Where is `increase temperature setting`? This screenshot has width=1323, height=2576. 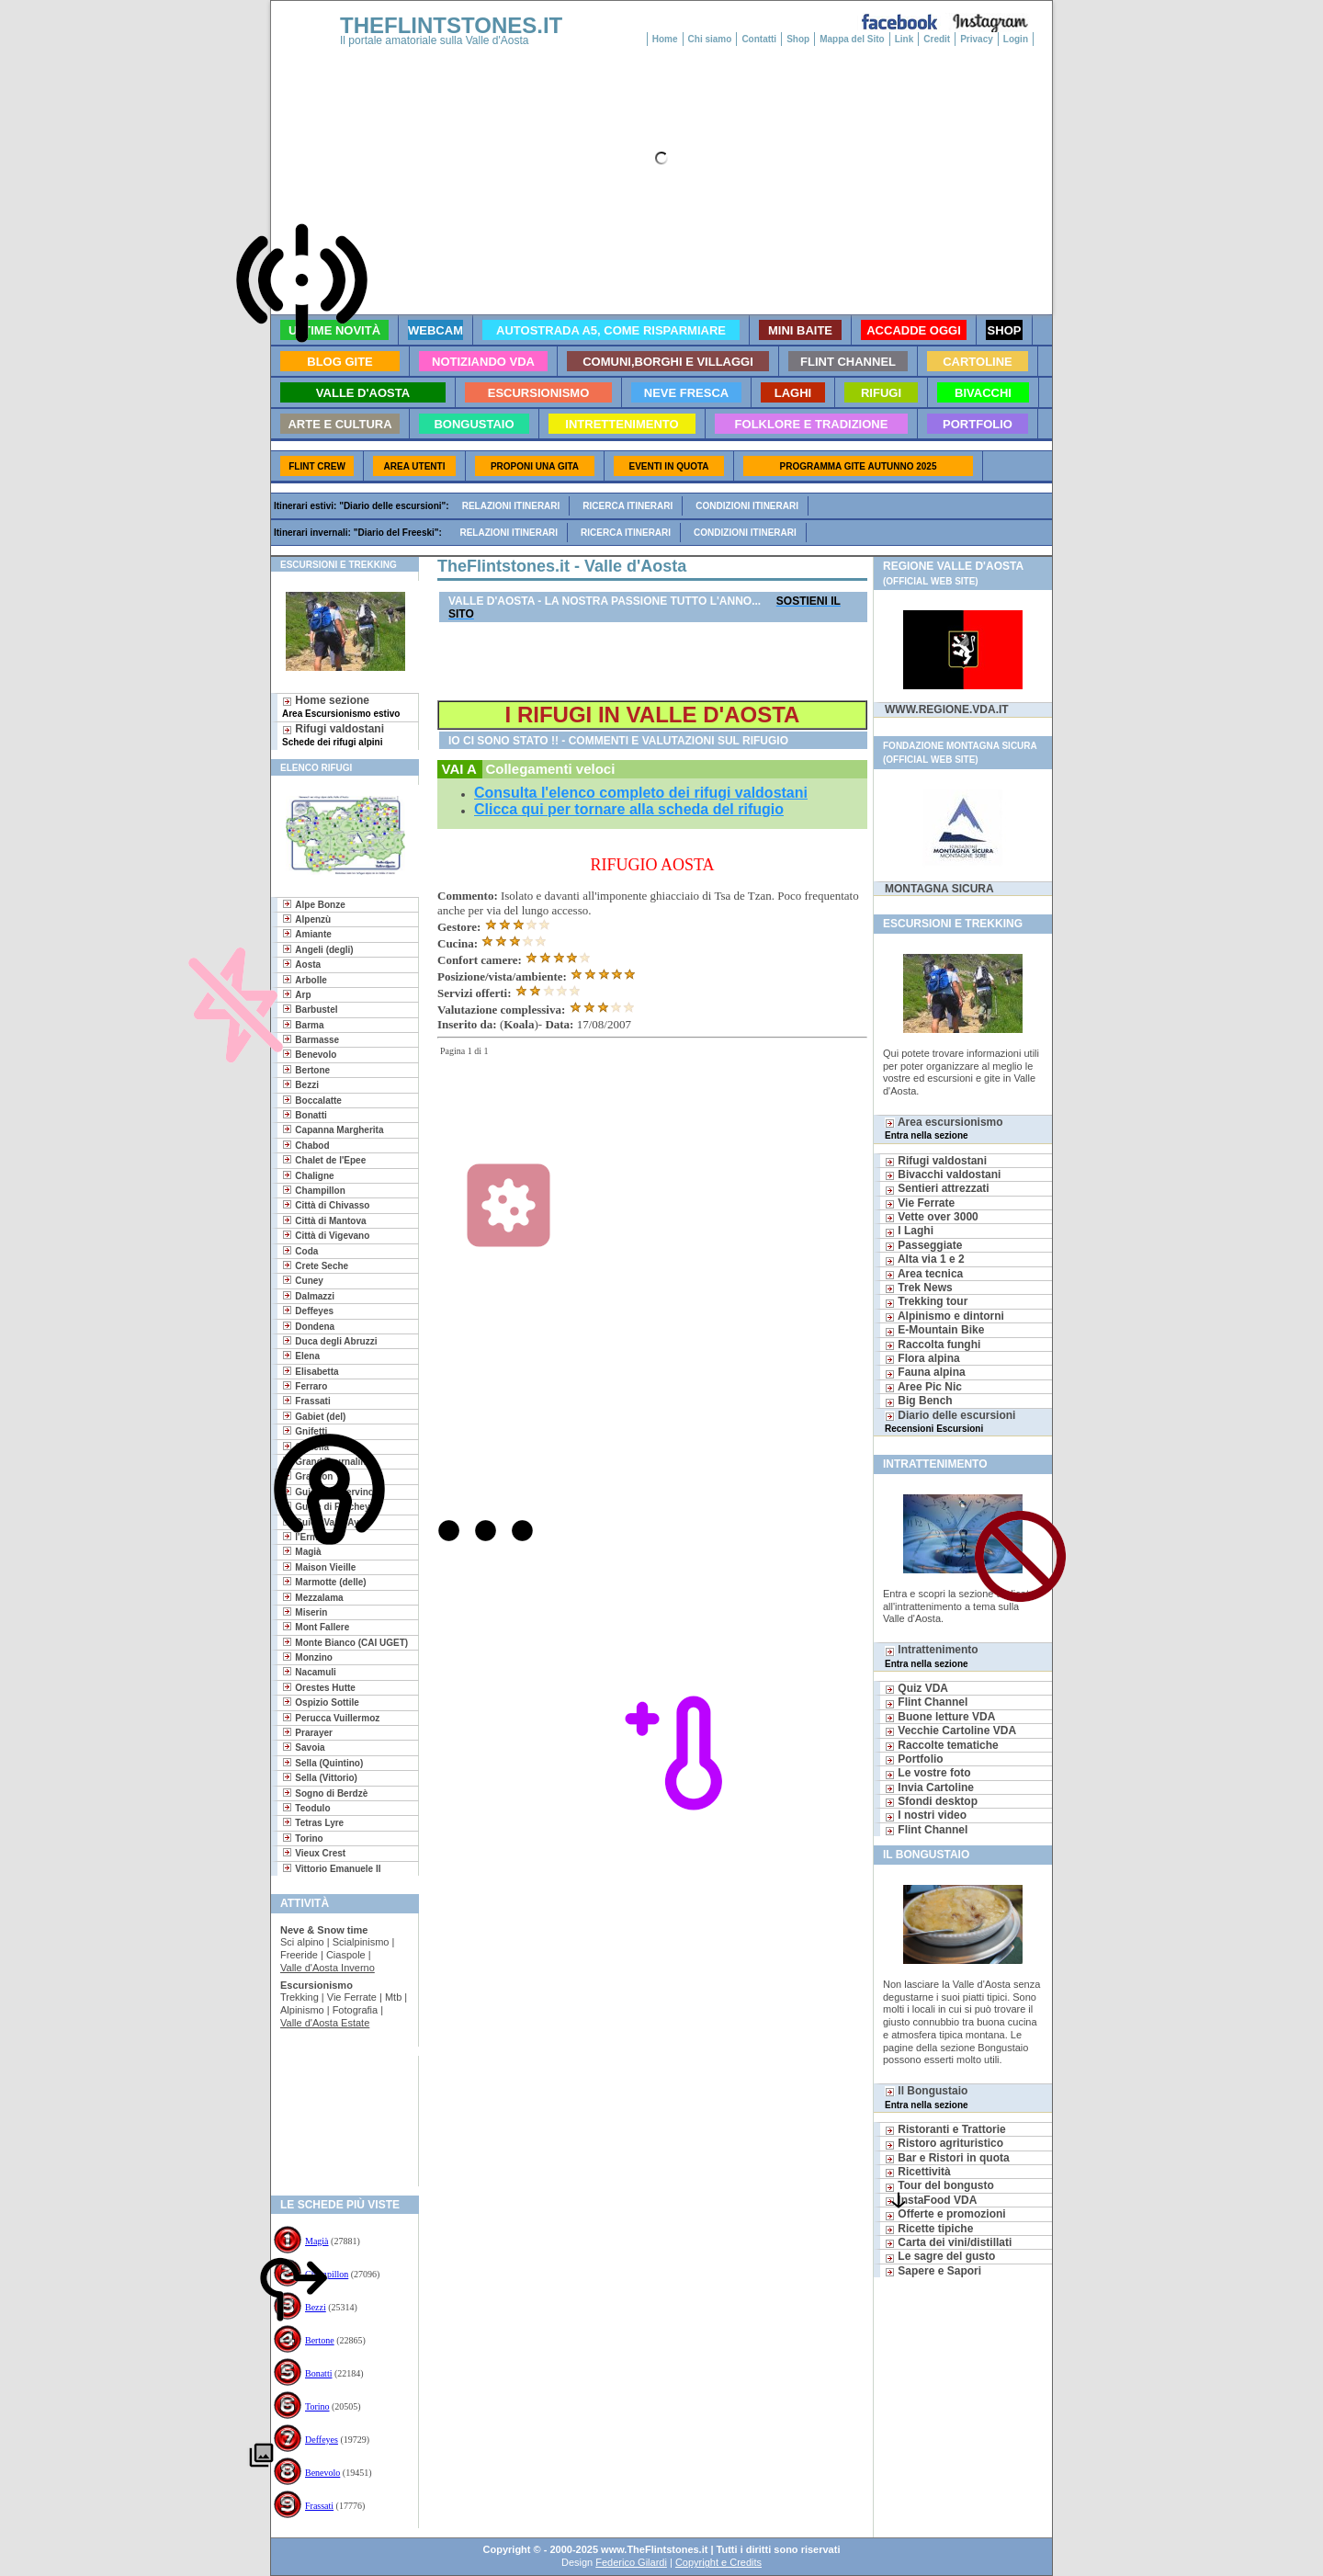 increase temperature setting is located at coordinates (682, 1753).